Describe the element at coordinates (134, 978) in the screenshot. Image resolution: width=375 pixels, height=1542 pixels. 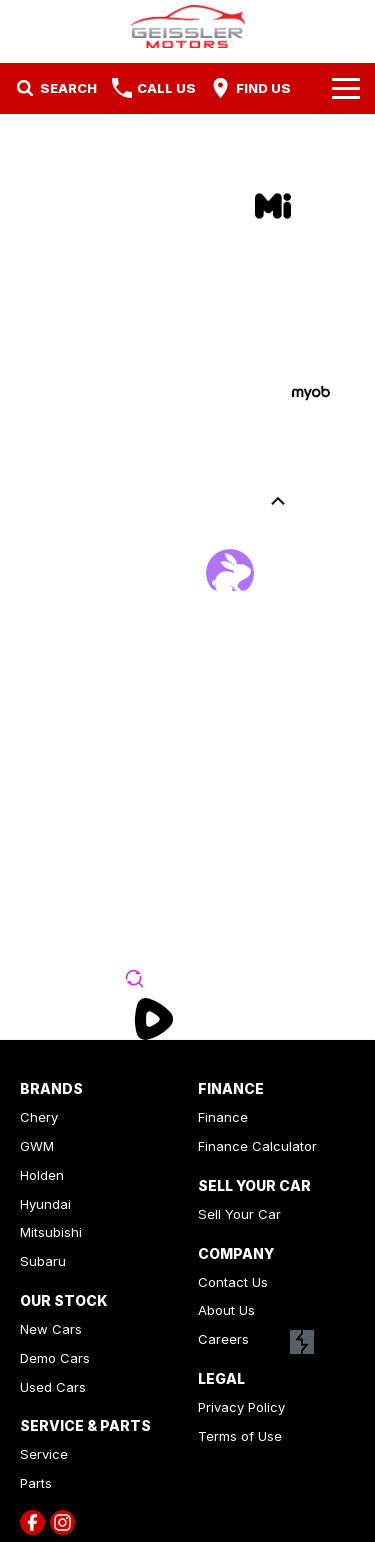
I see `find and replace text in a document` at that location.